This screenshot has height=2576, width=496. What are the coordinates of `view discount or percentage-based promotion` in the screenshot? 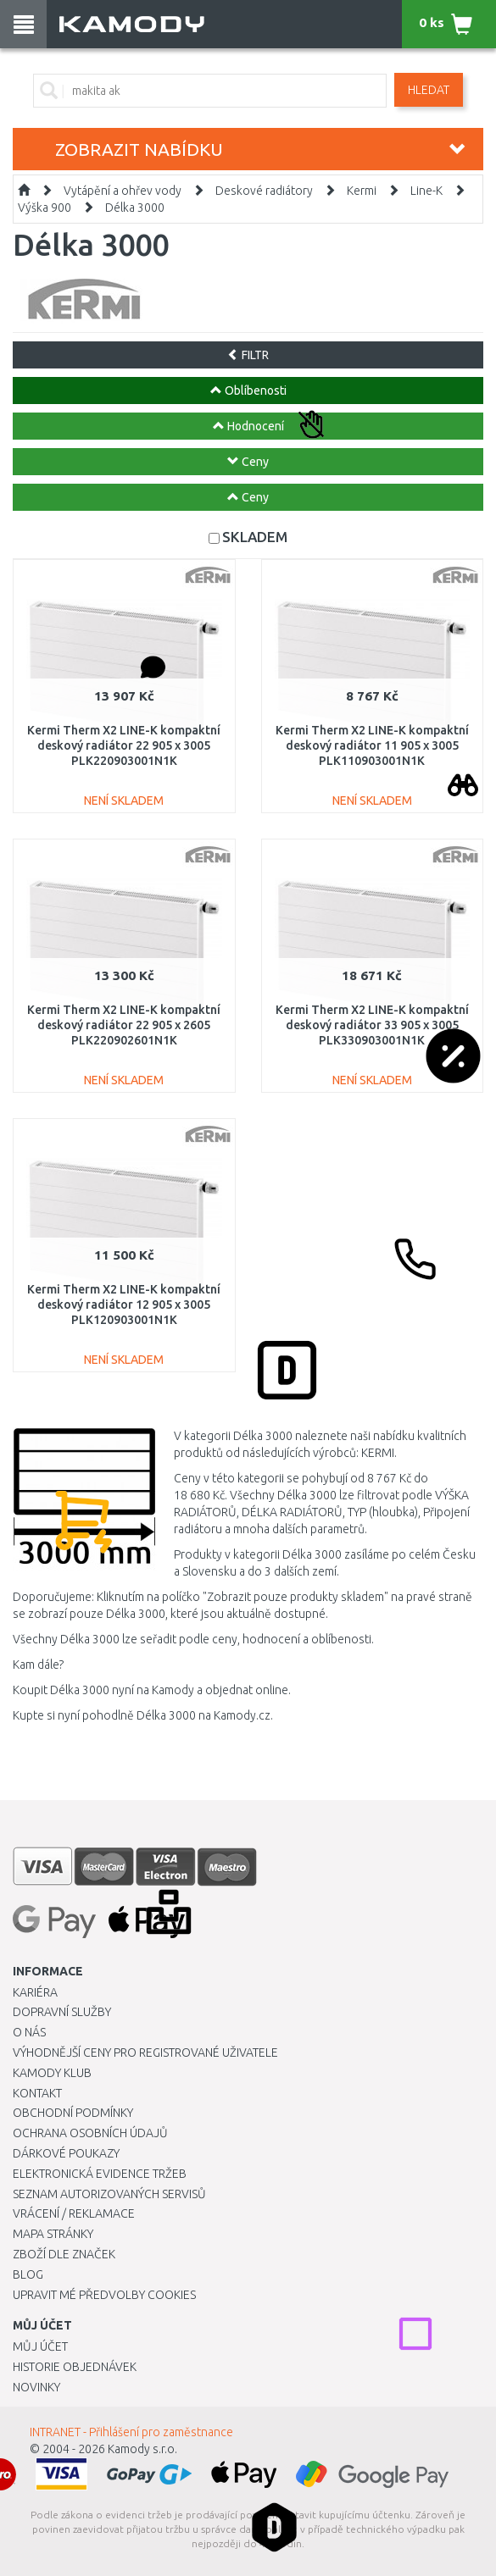 It's located at (453, 1055).